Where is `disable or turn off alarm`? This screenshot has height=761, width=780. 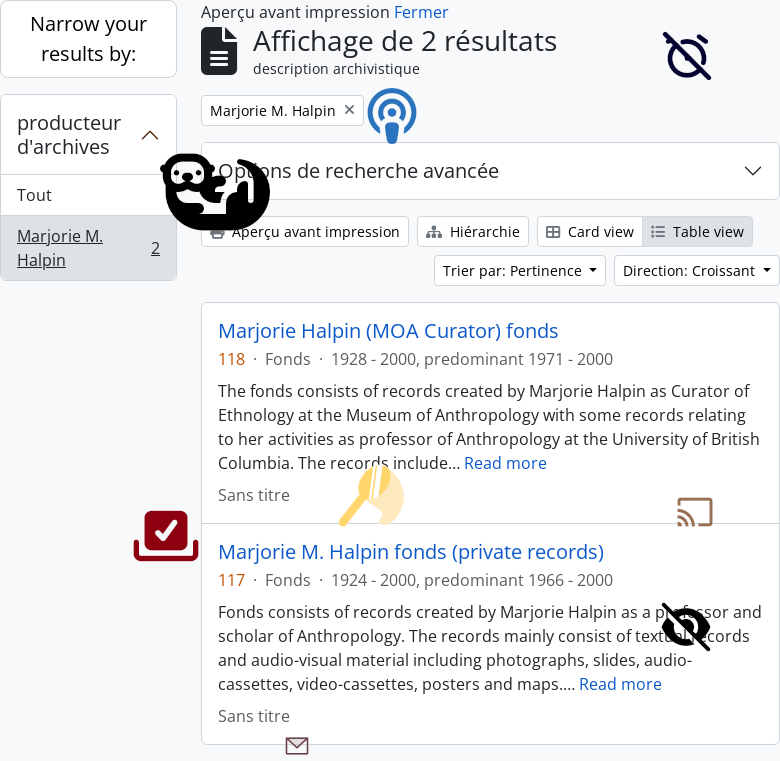 disable or turn off alarm is located at coordinates (687, 56).